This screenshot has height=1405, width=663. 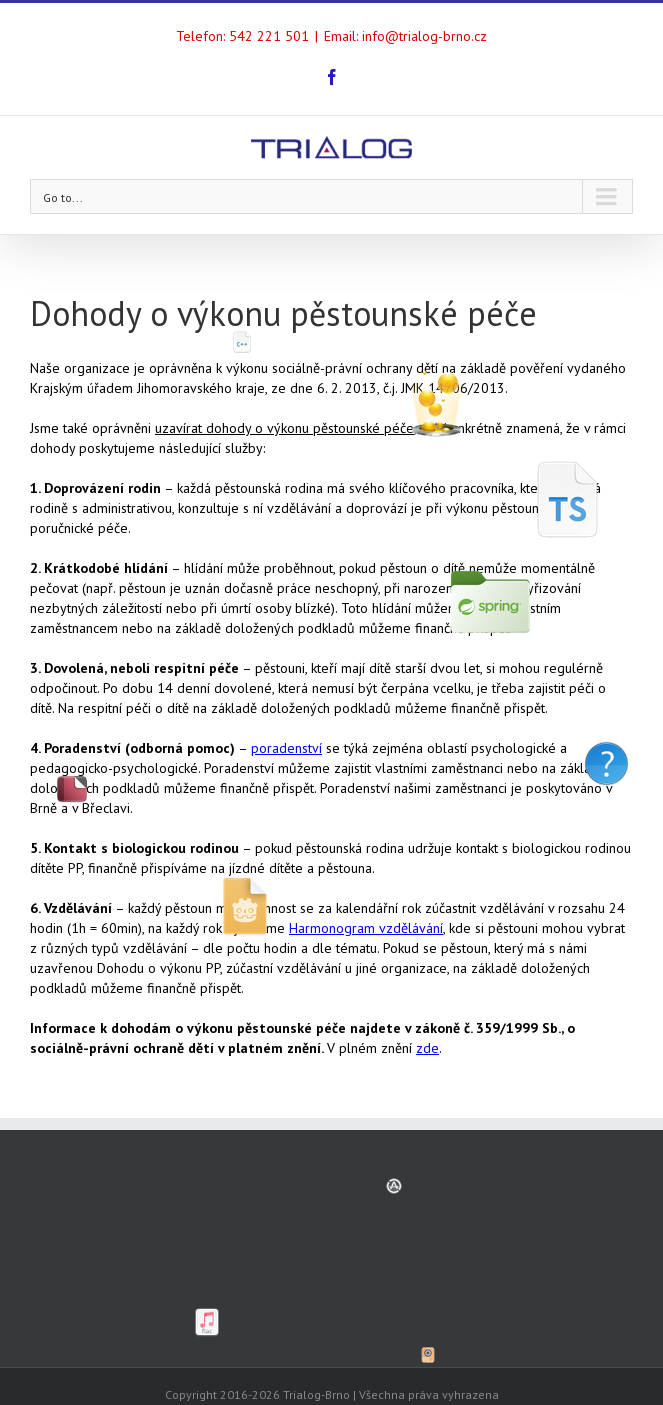 What do you see at coordinates (567, 499) in the screenshot?
I see `typescript source code file` at bounding box center [567, 499].